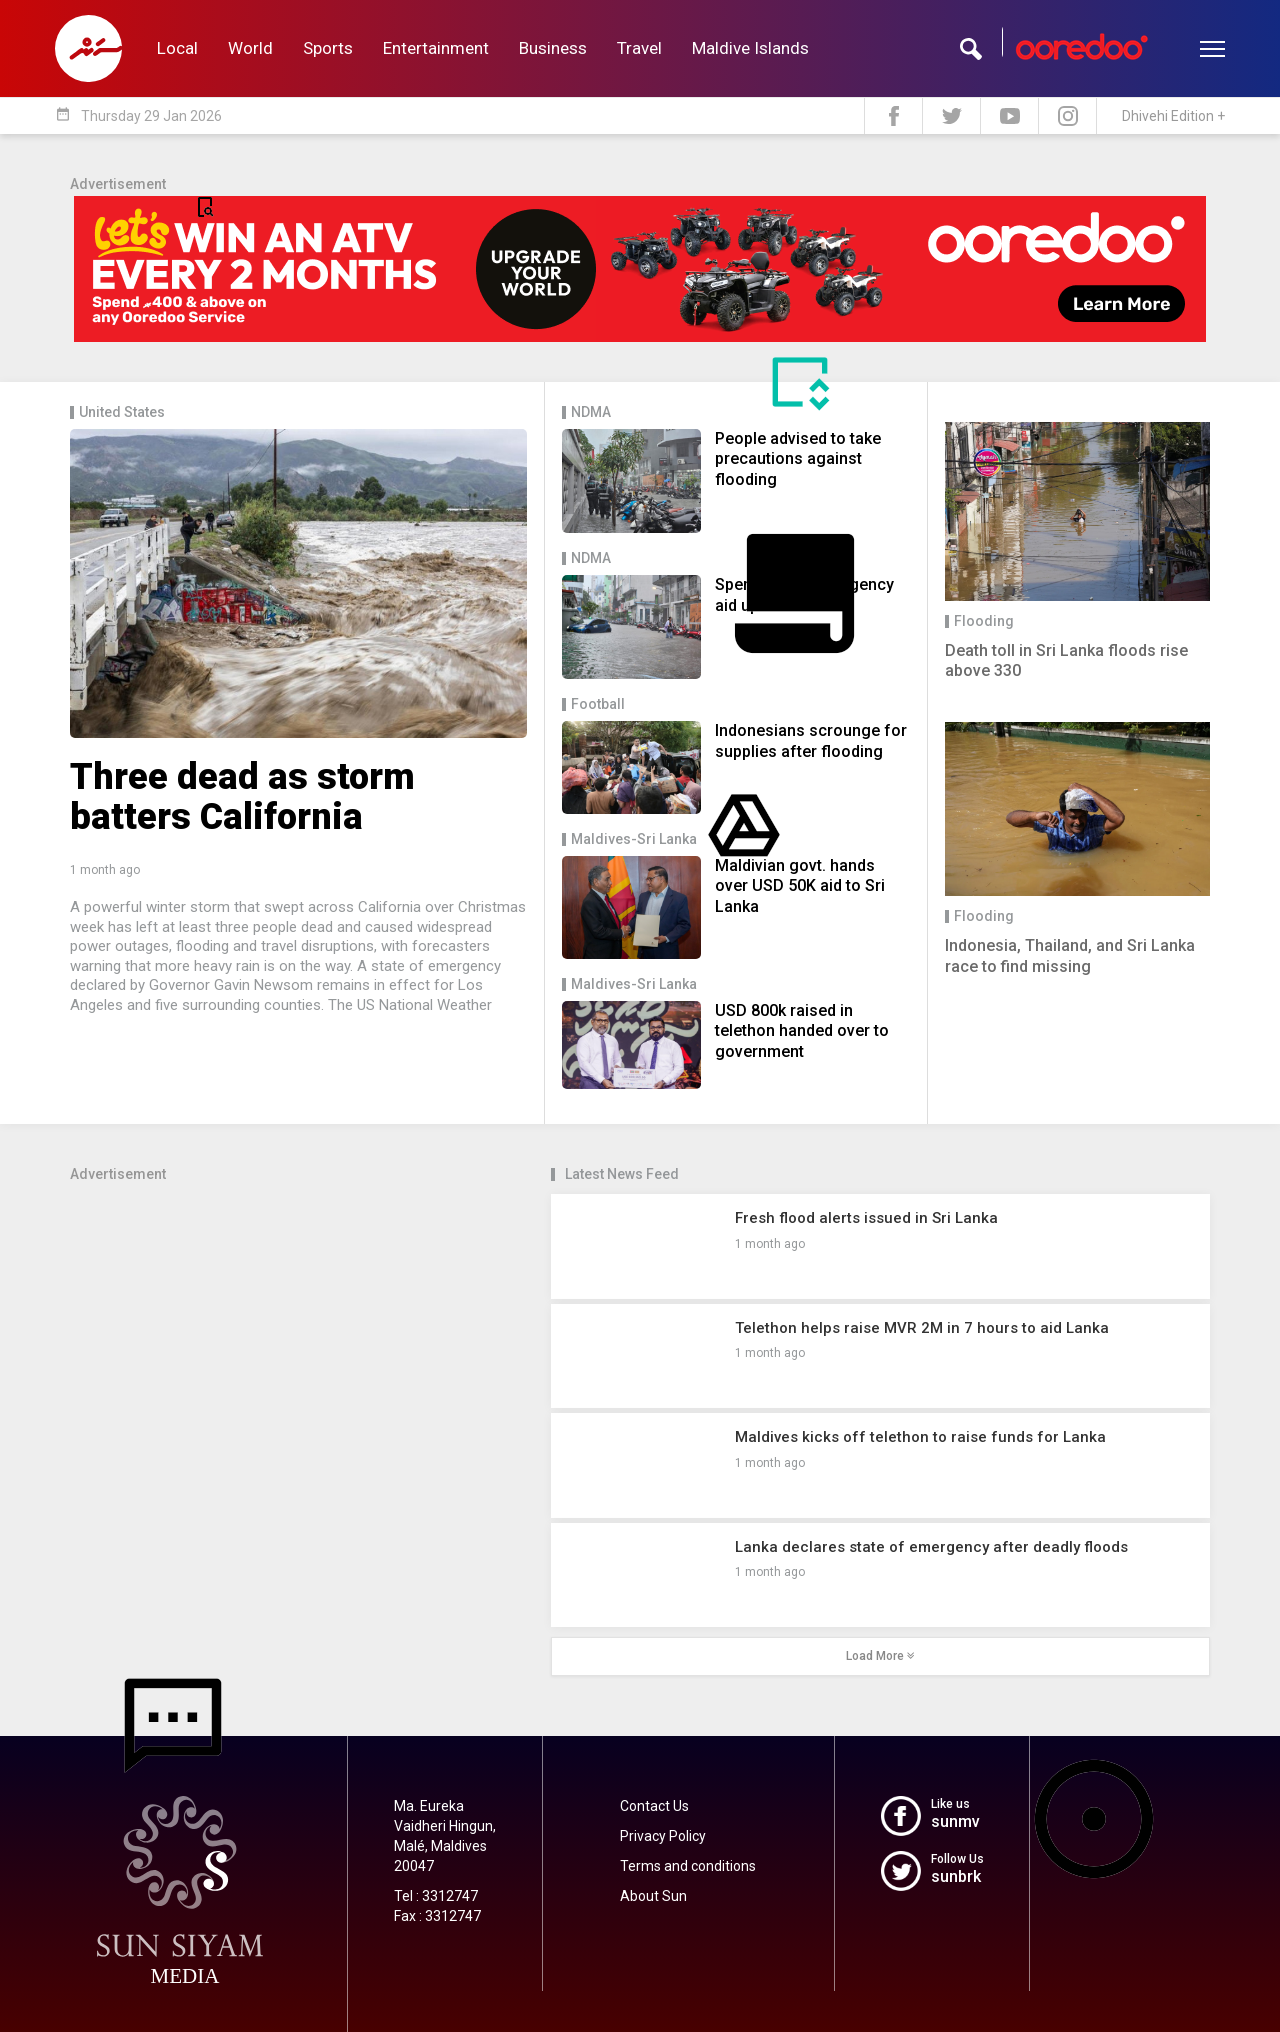  Describe the element at coordinates (173, 1722) in the screenshot. I see `open messaging or chat` at that location.